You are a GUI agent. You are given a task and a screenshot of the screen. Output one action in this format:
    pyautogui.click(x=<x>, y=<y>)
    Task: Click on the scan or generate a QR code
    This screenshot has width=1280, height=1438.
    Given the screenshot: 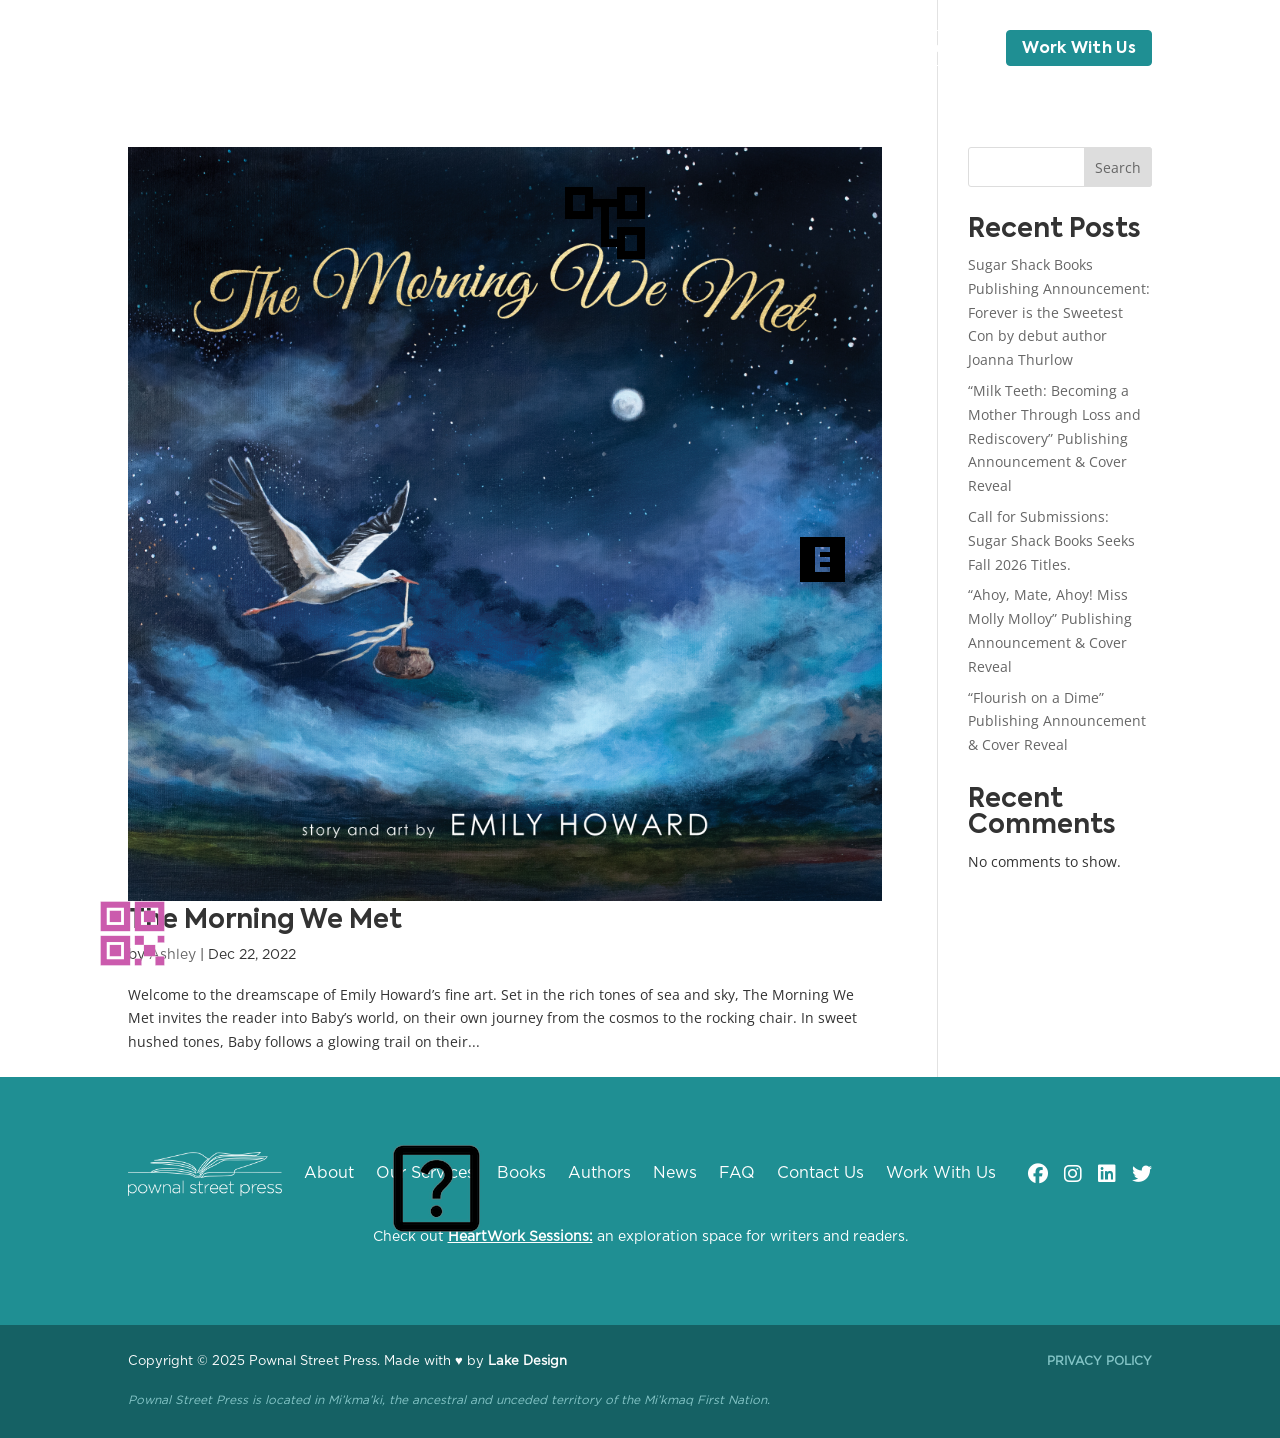 What is the action you would take?
    pyautogui.click(x=132, y=933)
    